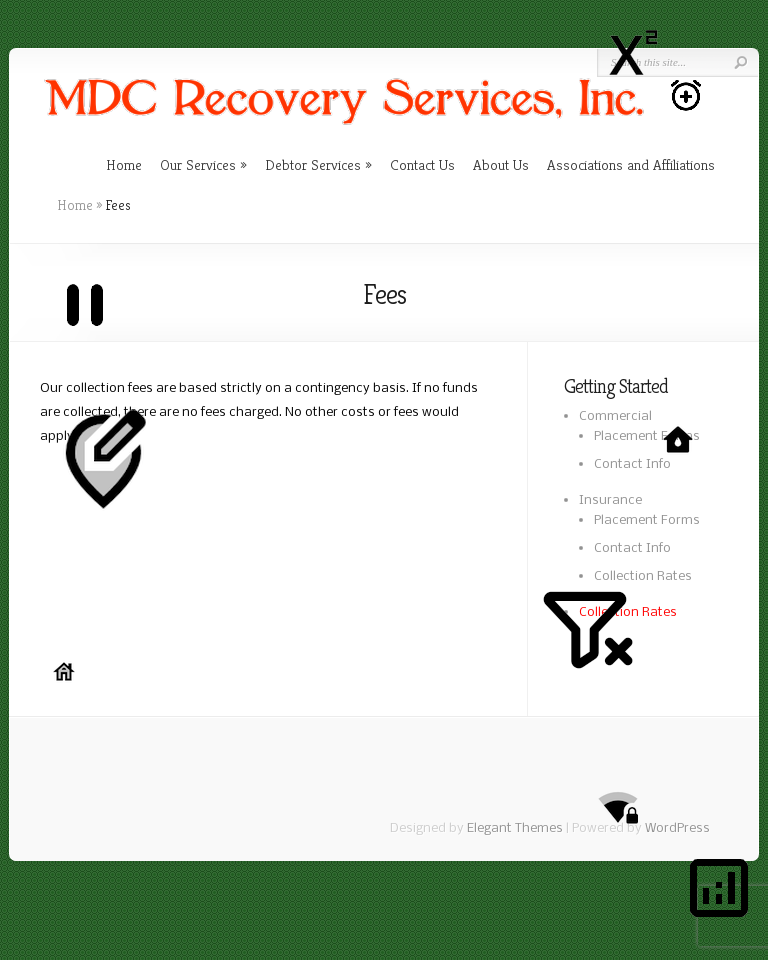  I want to click on add a new alarm, so click(686, 95).